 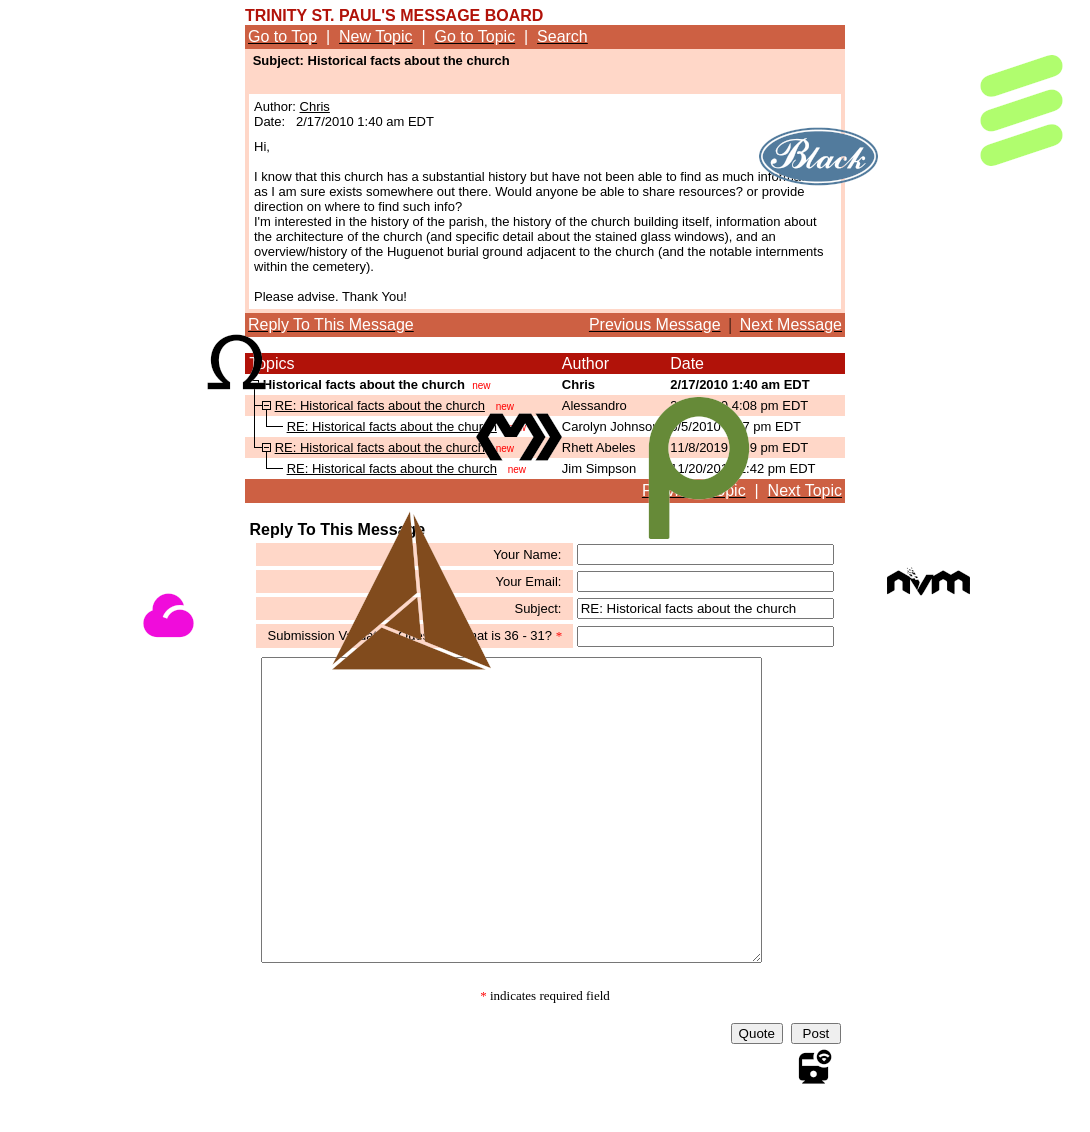 I want to click on indicates wifi is available on this train, so click(x=813, y=1067).